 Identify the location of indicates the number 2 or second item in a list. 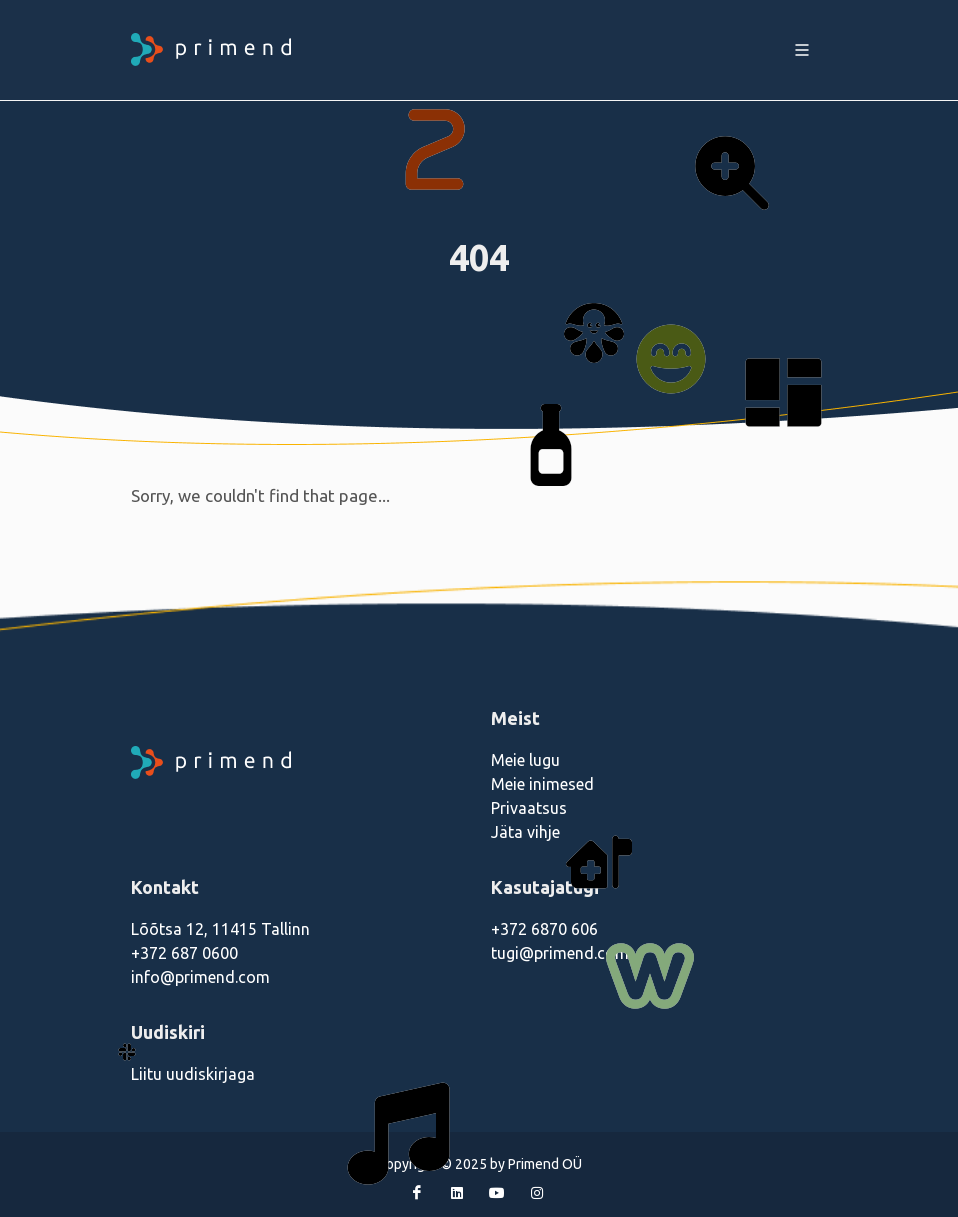
(434, 149).